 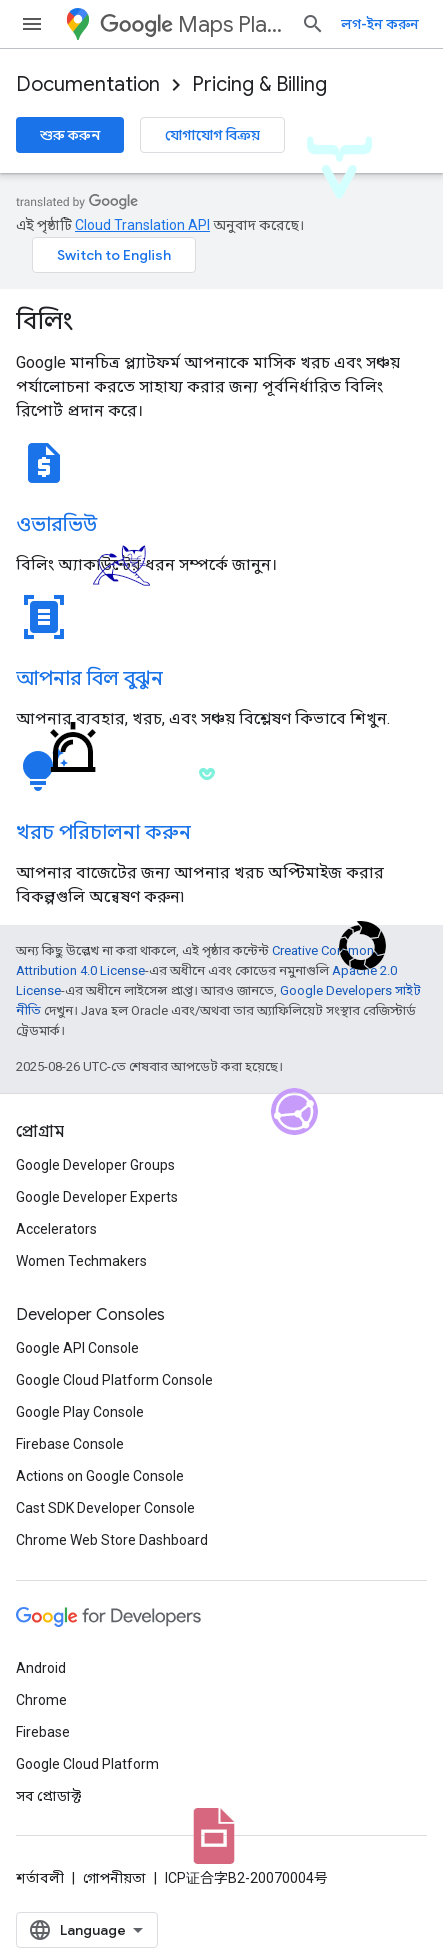 I want to click on indicates a system warning or alert, so click(x=73, y=747).